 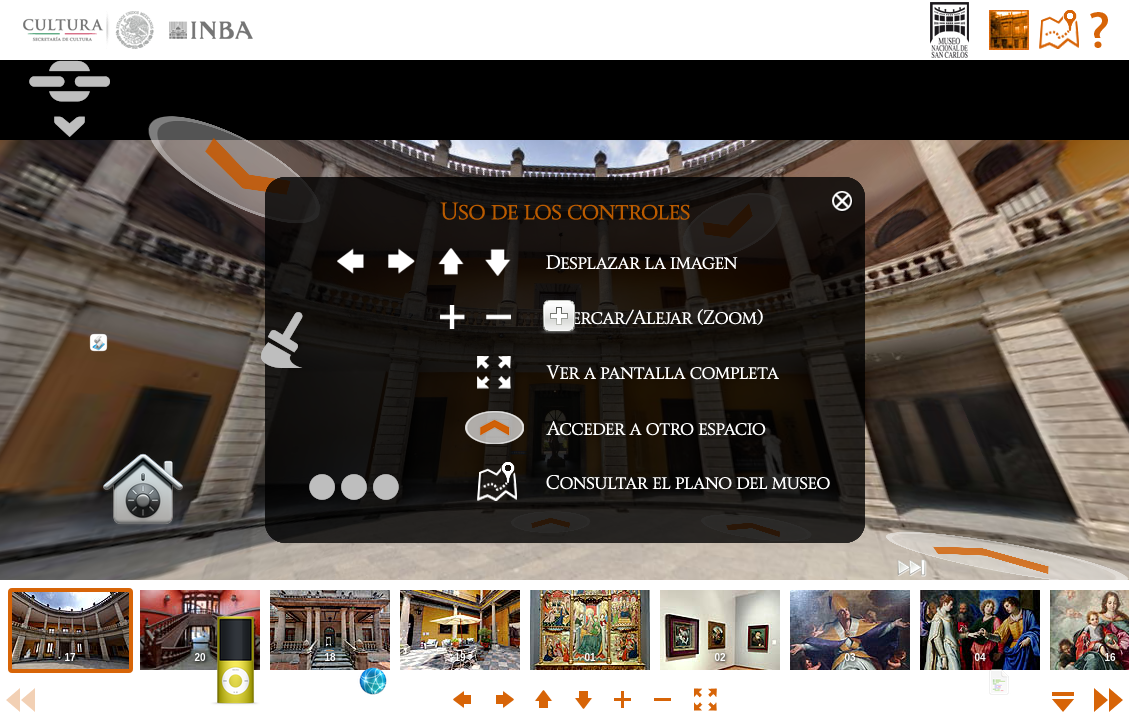 I want to click on system alert for kernel extension approval, so click(x=143, y=490).